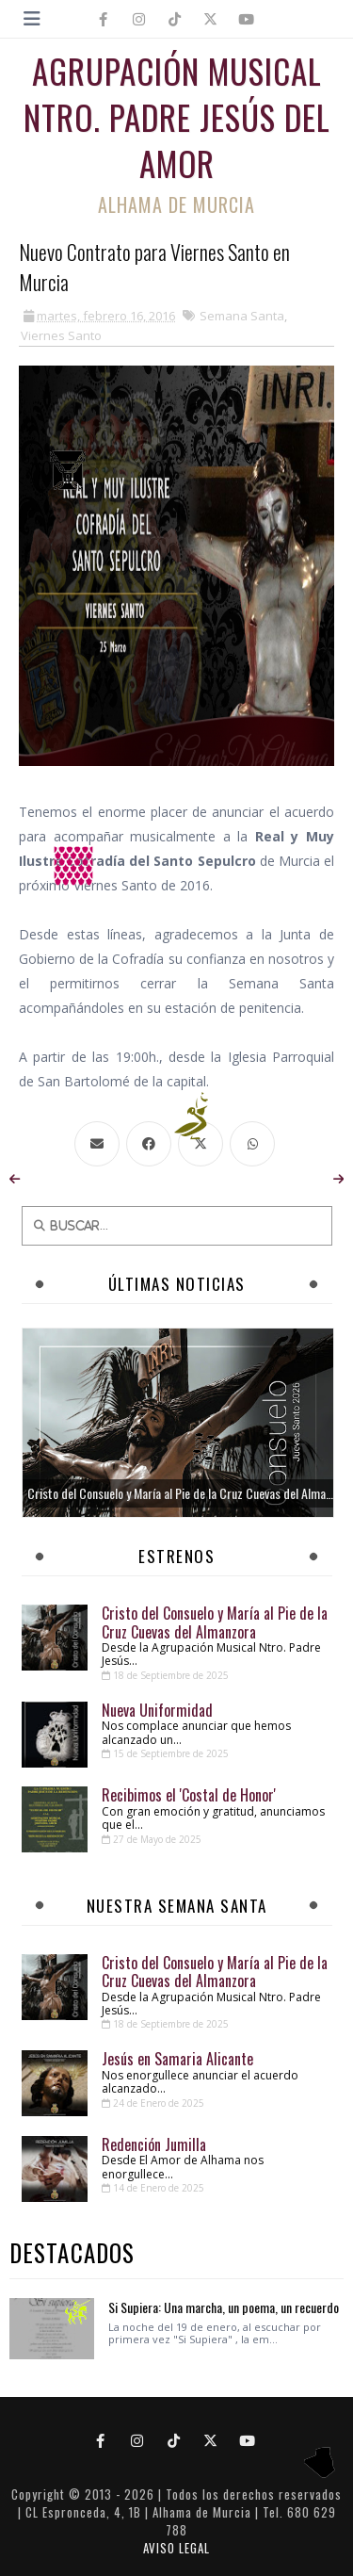  I want to click on access secure storage or vault, so click(68, 470).